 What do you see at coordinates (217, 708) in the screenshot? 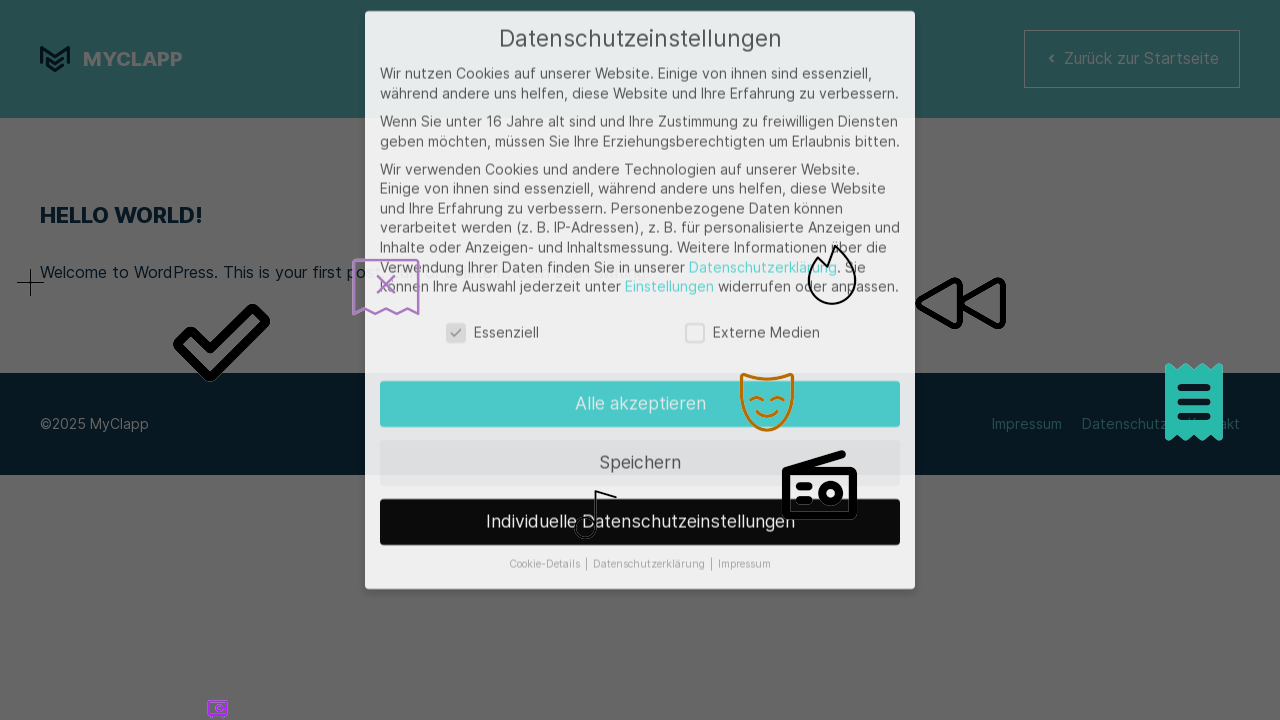
I see `access secure storage or vault` at bounding box center [217, 708].